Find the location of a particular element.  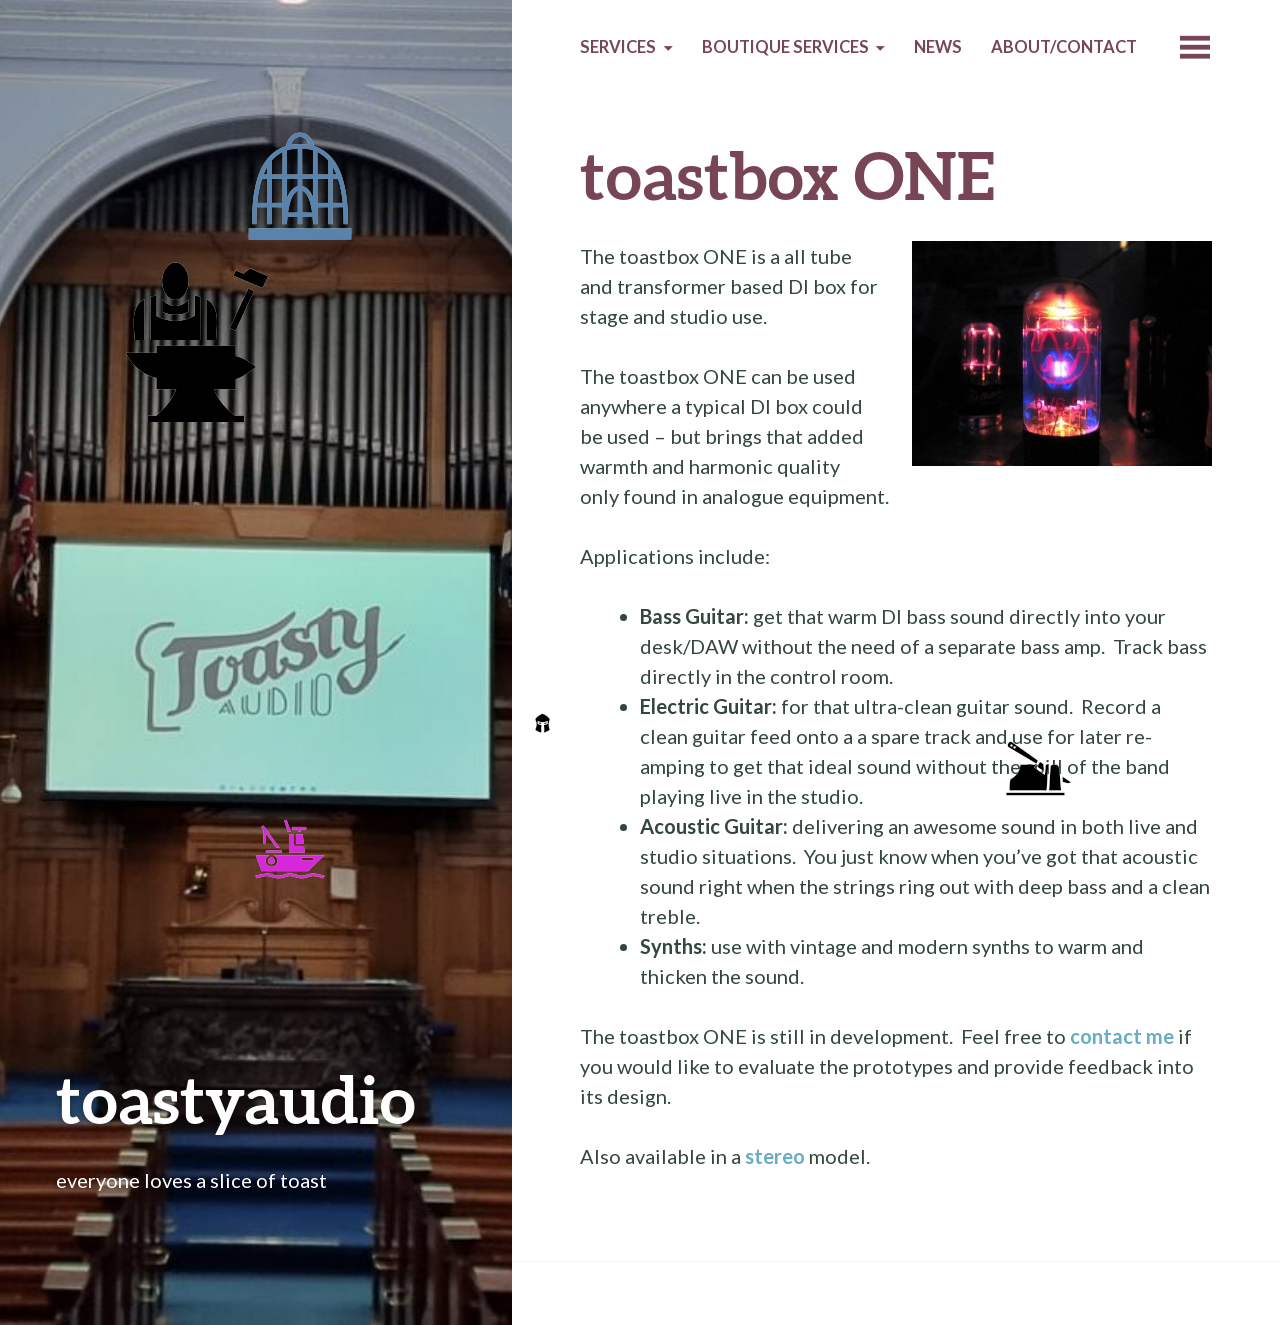

access fishing or maritime activities is located at coordinates (290, 847).